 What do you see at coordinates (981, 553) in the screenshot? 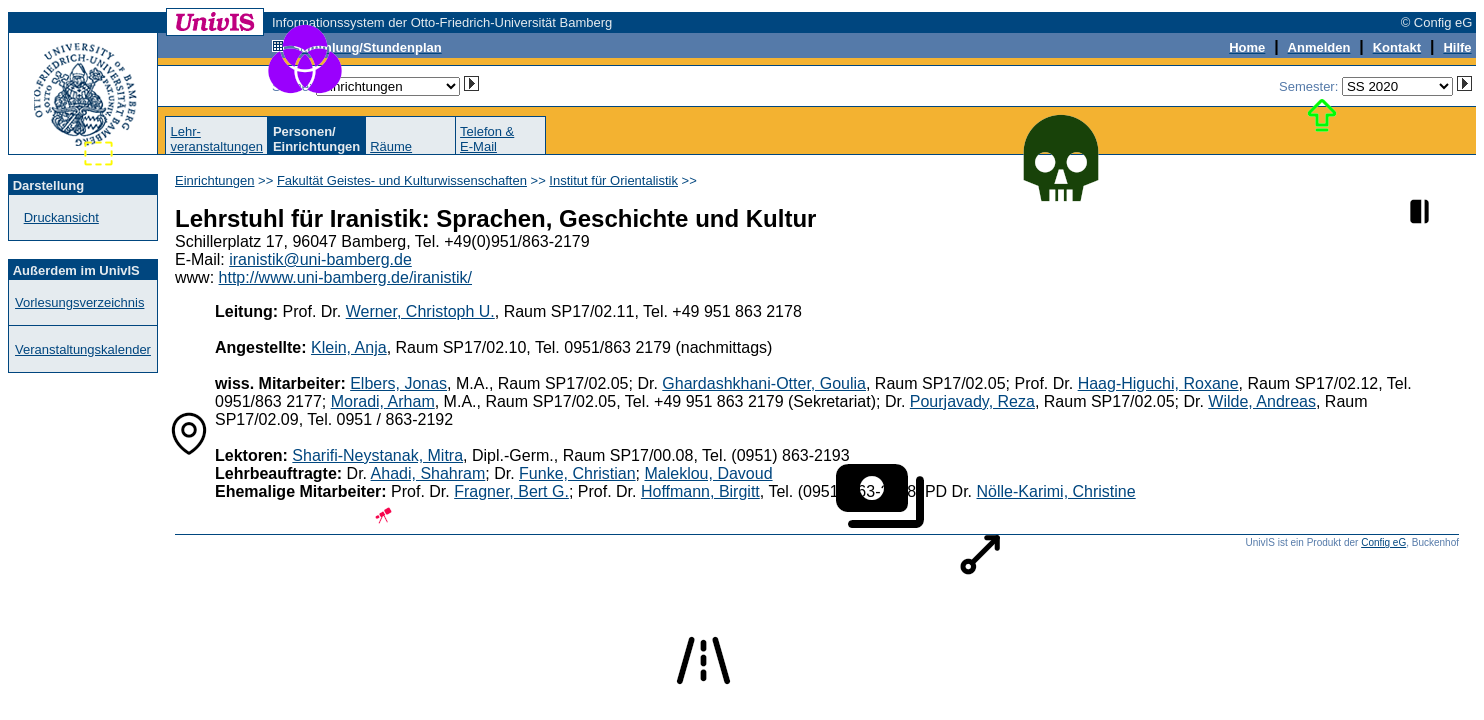
I see `open link in new tab or window` at bounding box center [981, 553].